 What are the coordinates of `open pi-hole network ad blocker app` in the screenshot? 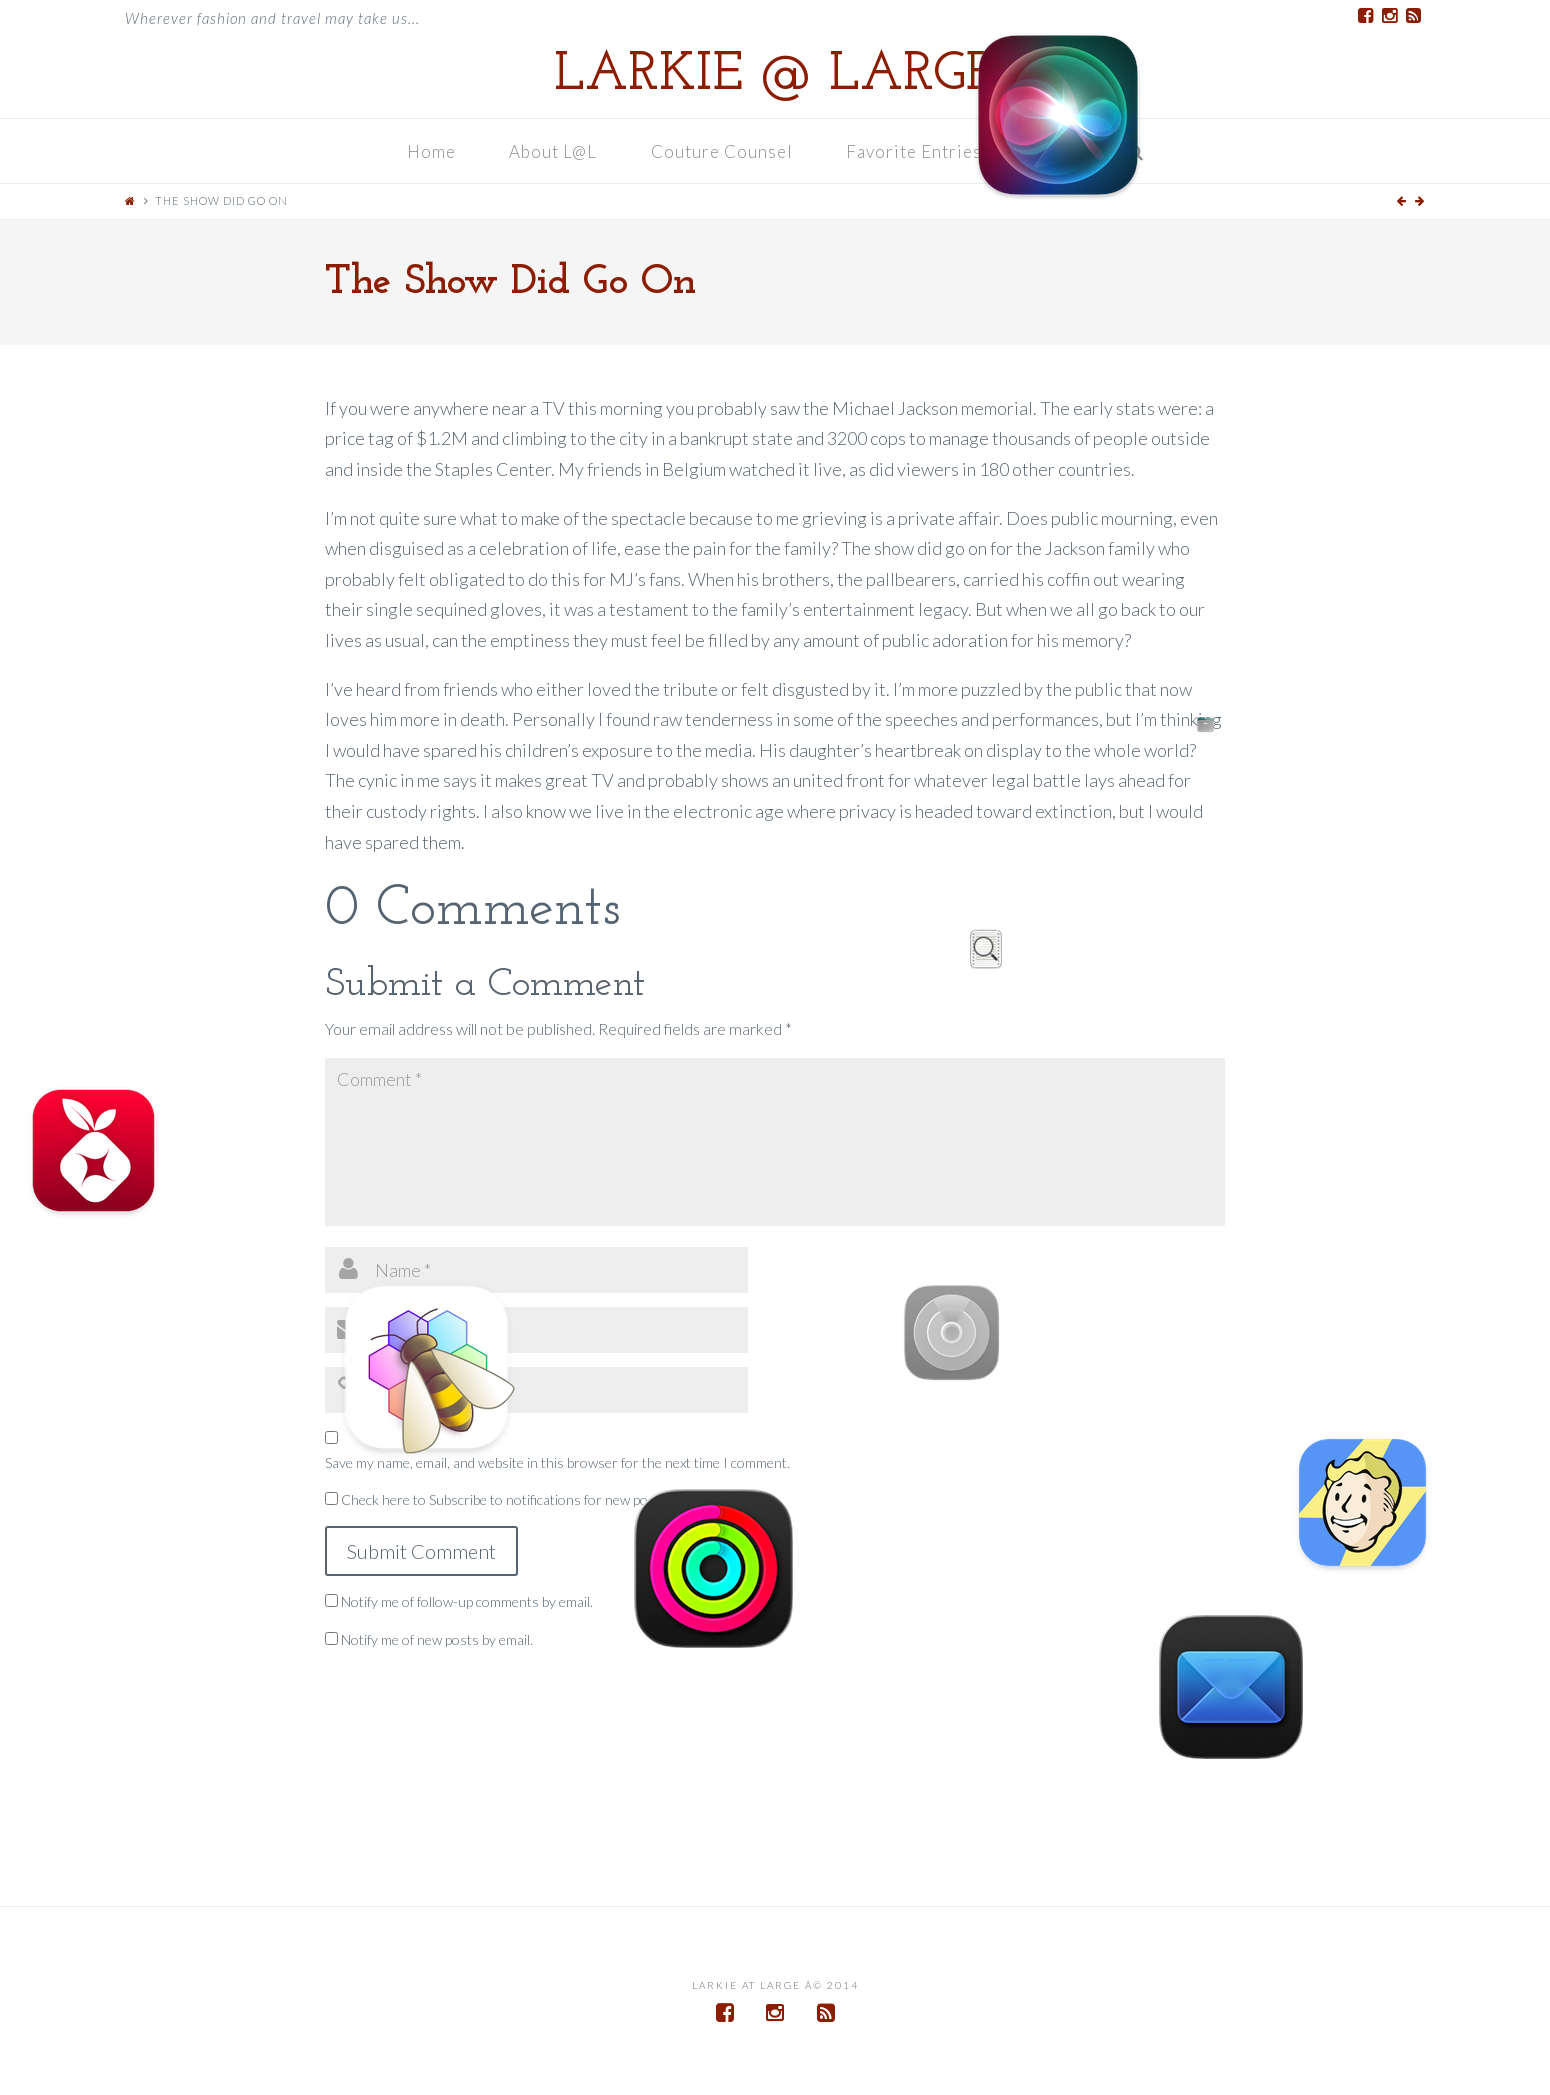 It's located at (93, 1150).